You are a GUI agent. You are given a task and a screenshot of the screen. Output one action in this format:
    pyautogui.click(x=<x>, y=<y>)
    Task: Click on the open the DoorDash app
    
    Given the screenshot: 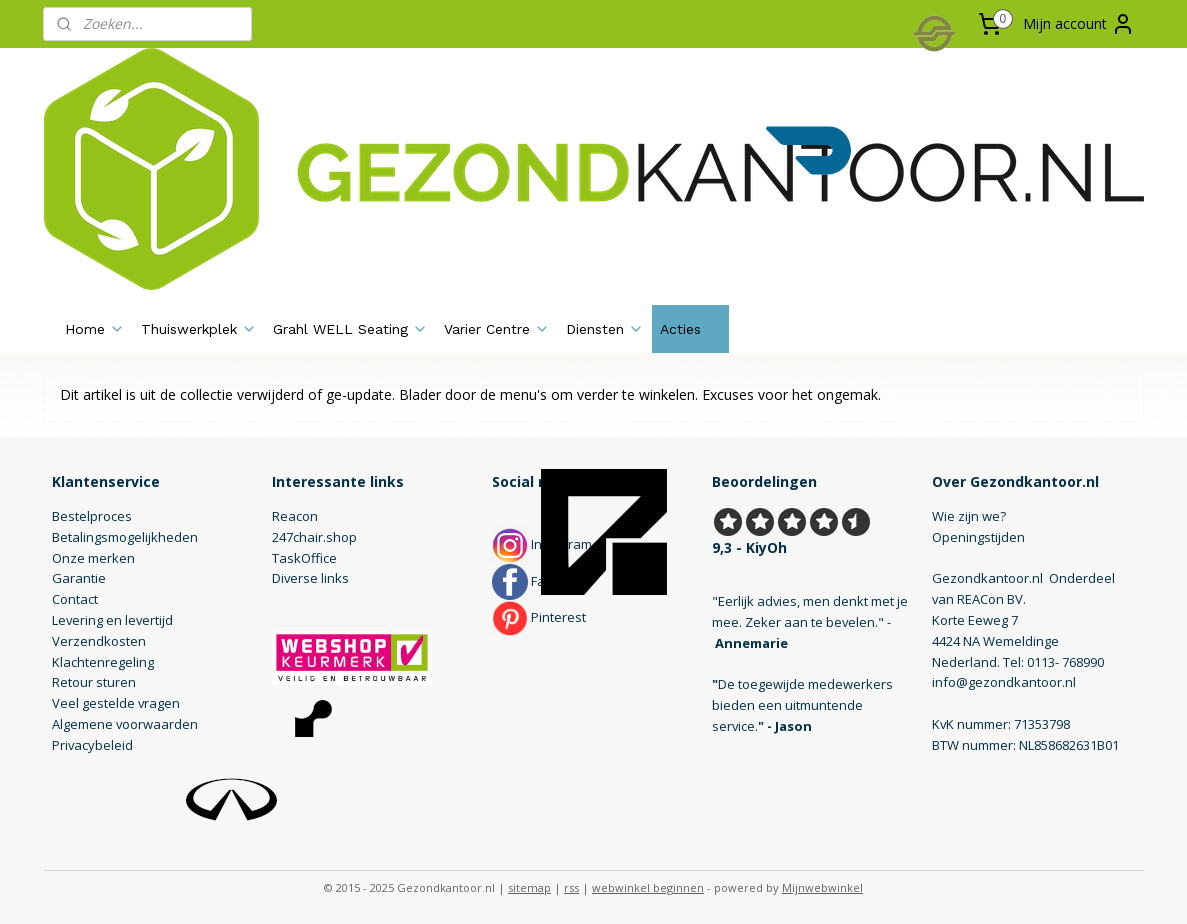 What is the action you would take?
    pyautogui.click(x=808, y=150)
    